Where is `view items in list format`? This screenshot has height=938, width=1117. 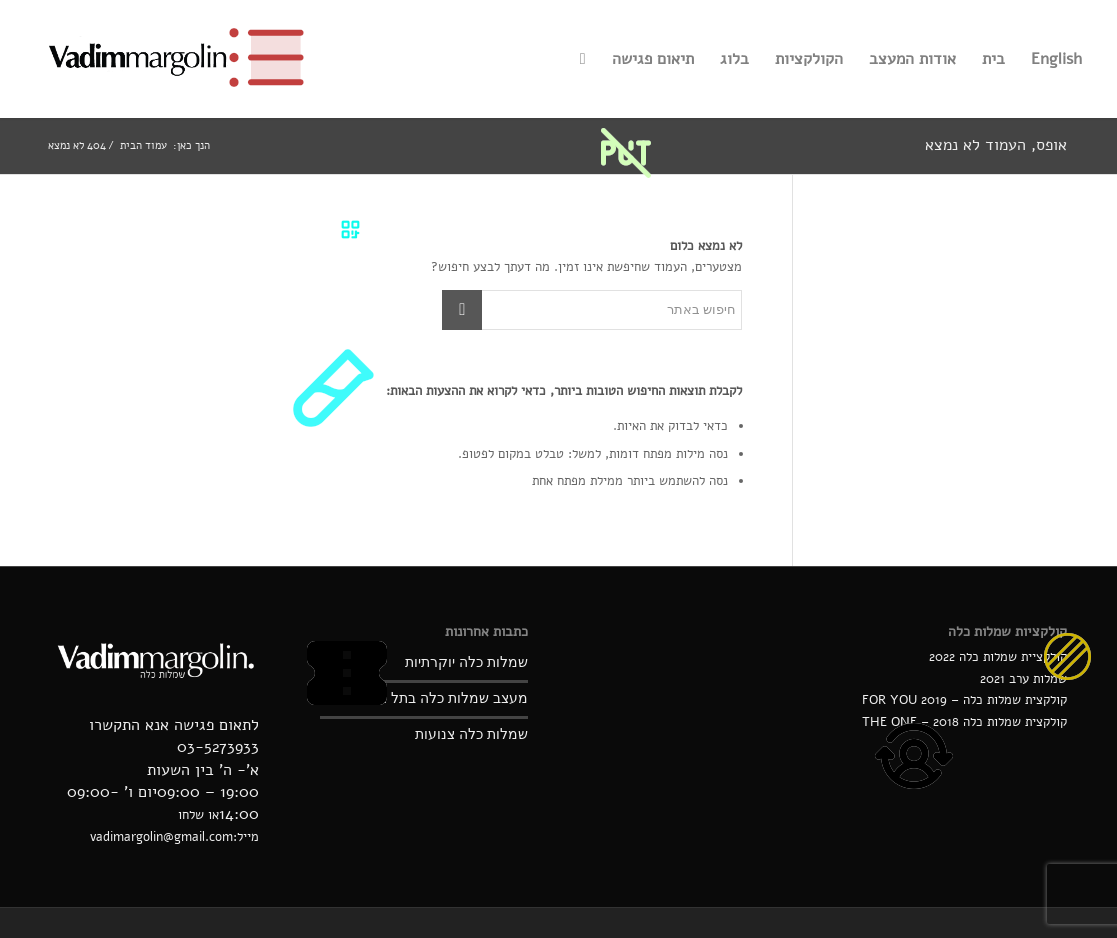
view items in list format is located at coordinates (266, 57).